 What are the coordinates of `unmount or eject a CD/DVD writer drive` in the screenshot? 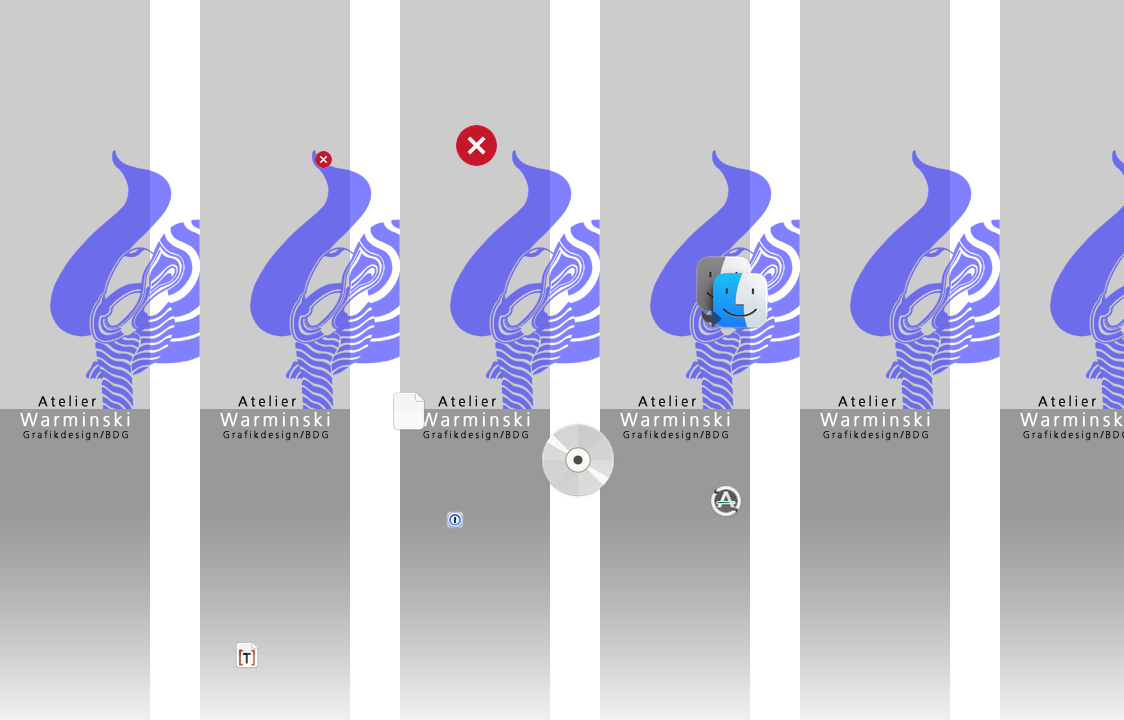 It's located at (578, 460).